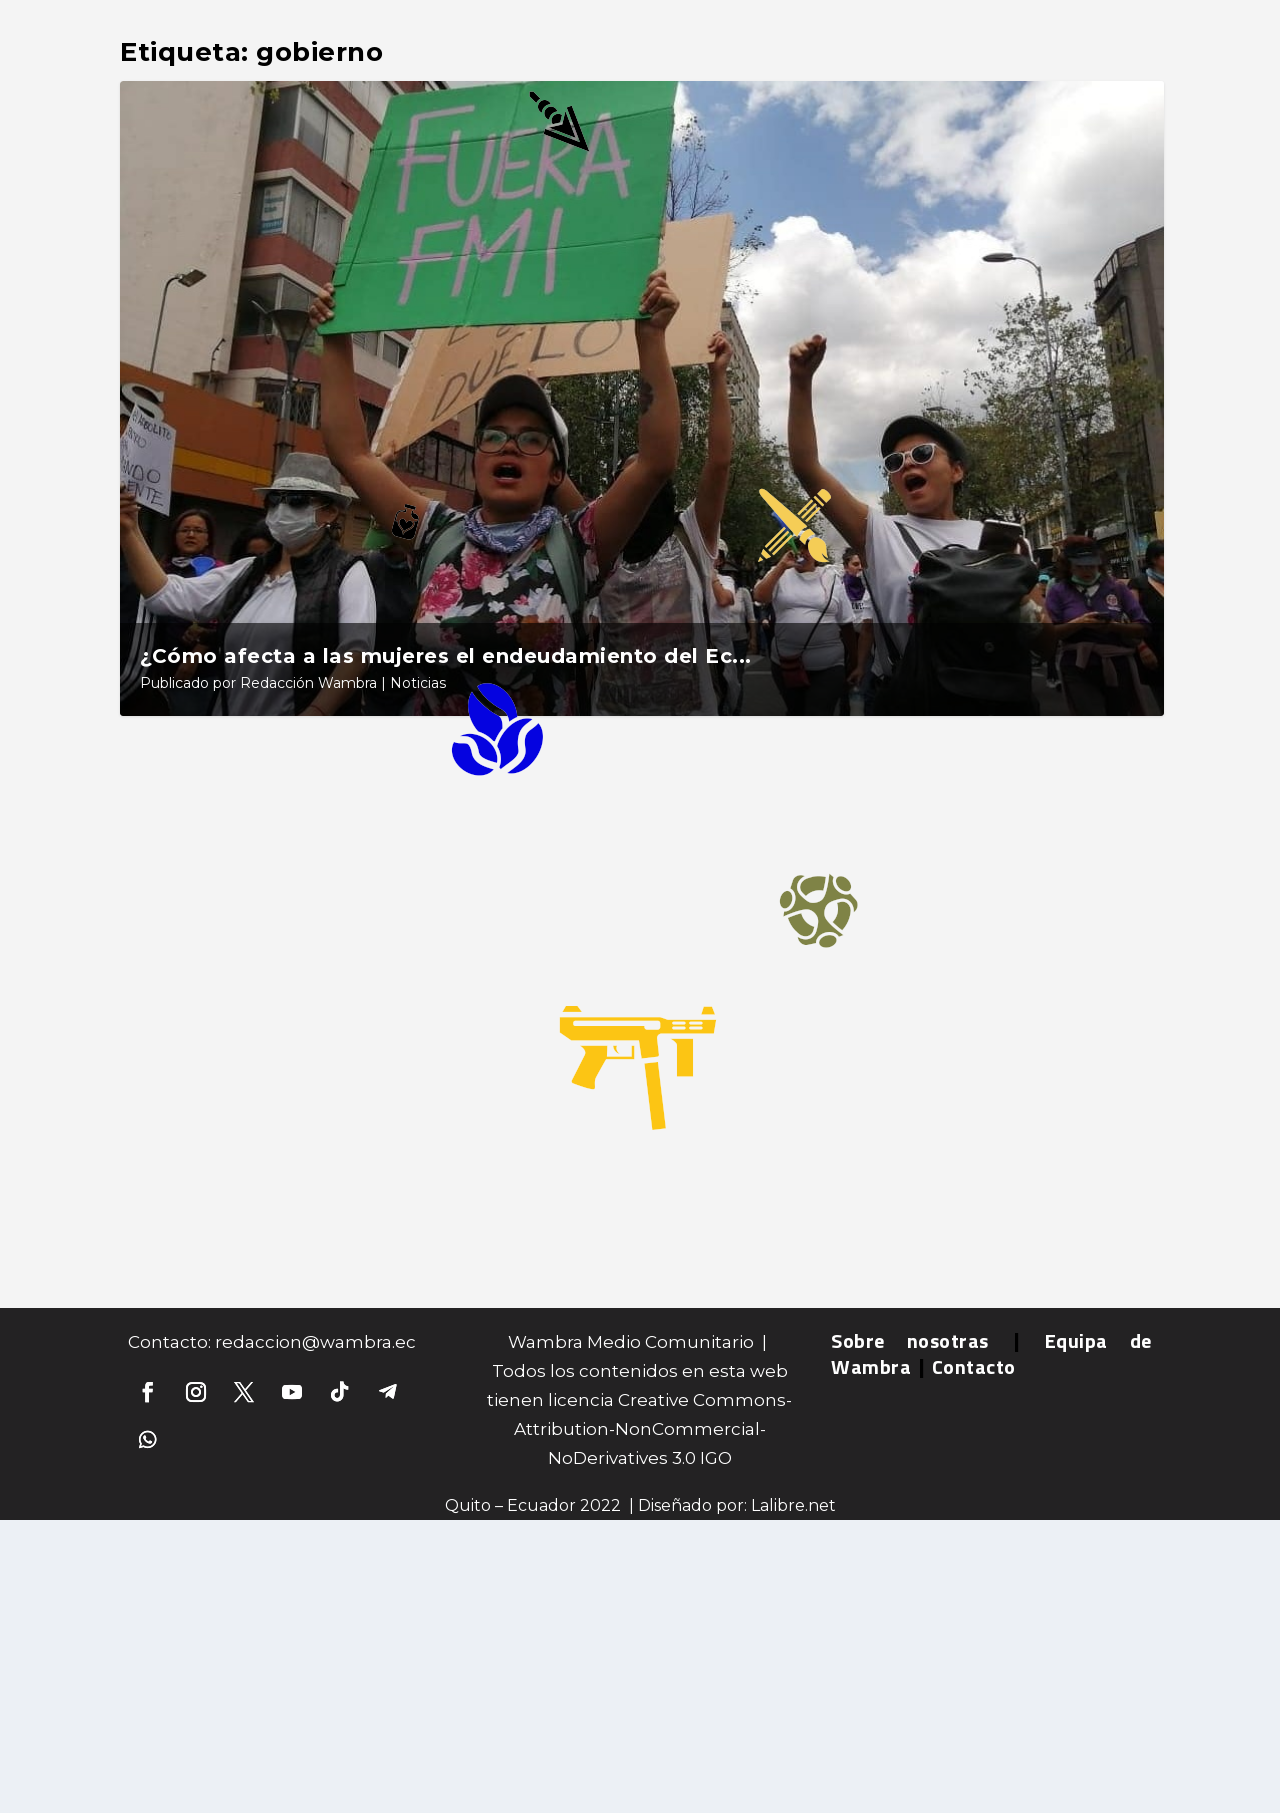  What do you see at coordinates (497, 728) in the screenshot?
I see `coffee or café-related feature` at bounding box center [497, 728].